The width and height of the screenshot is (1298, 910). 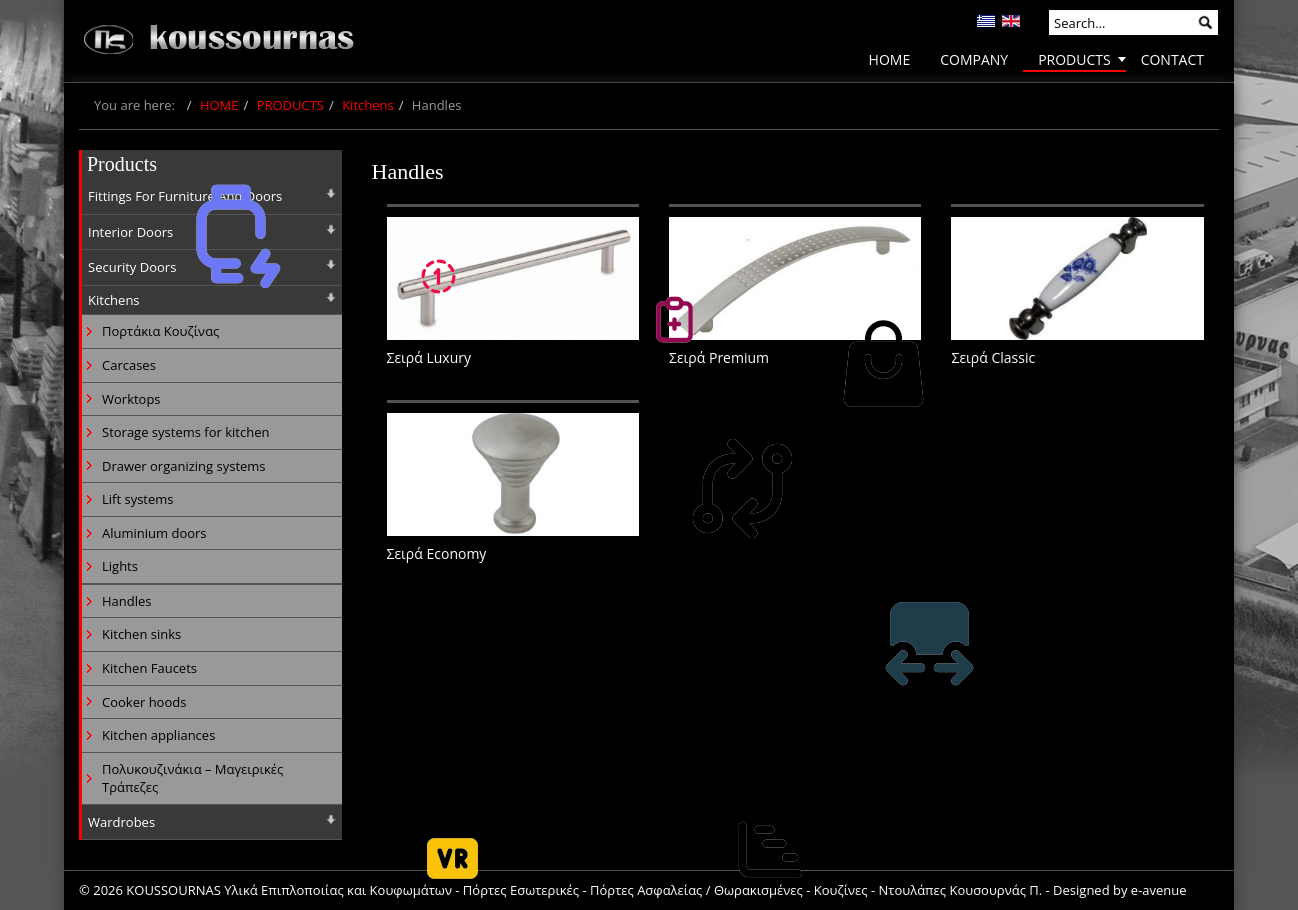 I want to click on indicates step one in a multi-step process, so click(x=438, y=276).